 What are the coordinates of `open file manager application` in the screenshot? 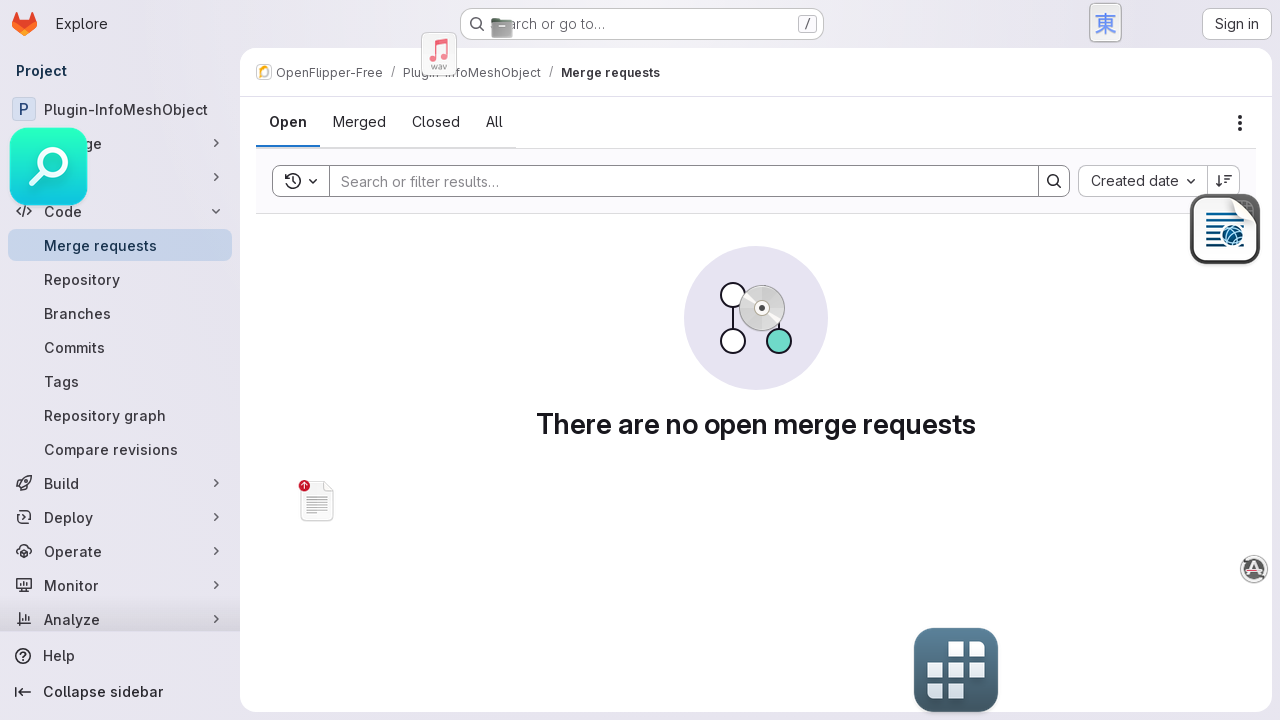 It's located at (502, 28).